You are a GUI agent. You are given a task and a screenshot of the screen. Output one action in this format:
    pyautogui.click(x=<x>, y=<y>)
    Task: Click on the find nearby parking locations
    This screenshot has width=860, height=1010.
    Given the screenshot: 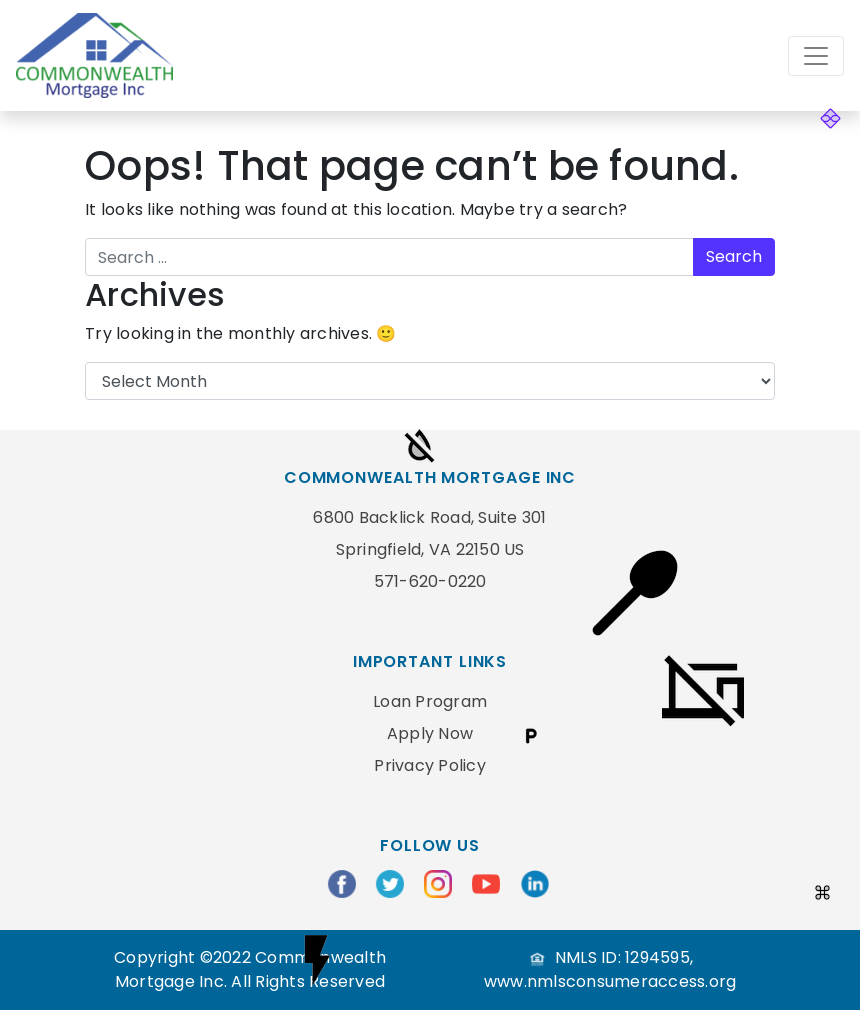 What is the action you would take?
    pyautogui.click(x=531, y=736)
    